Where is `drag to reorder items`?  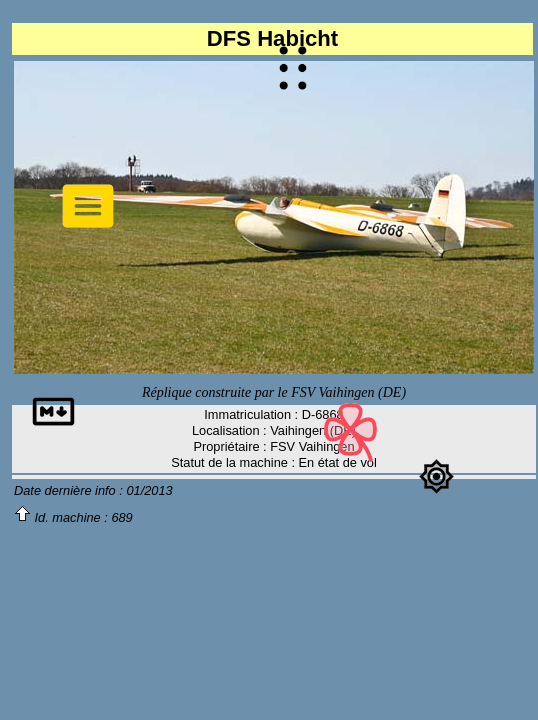 drag to reorder items is located at coordinates (293, 68).